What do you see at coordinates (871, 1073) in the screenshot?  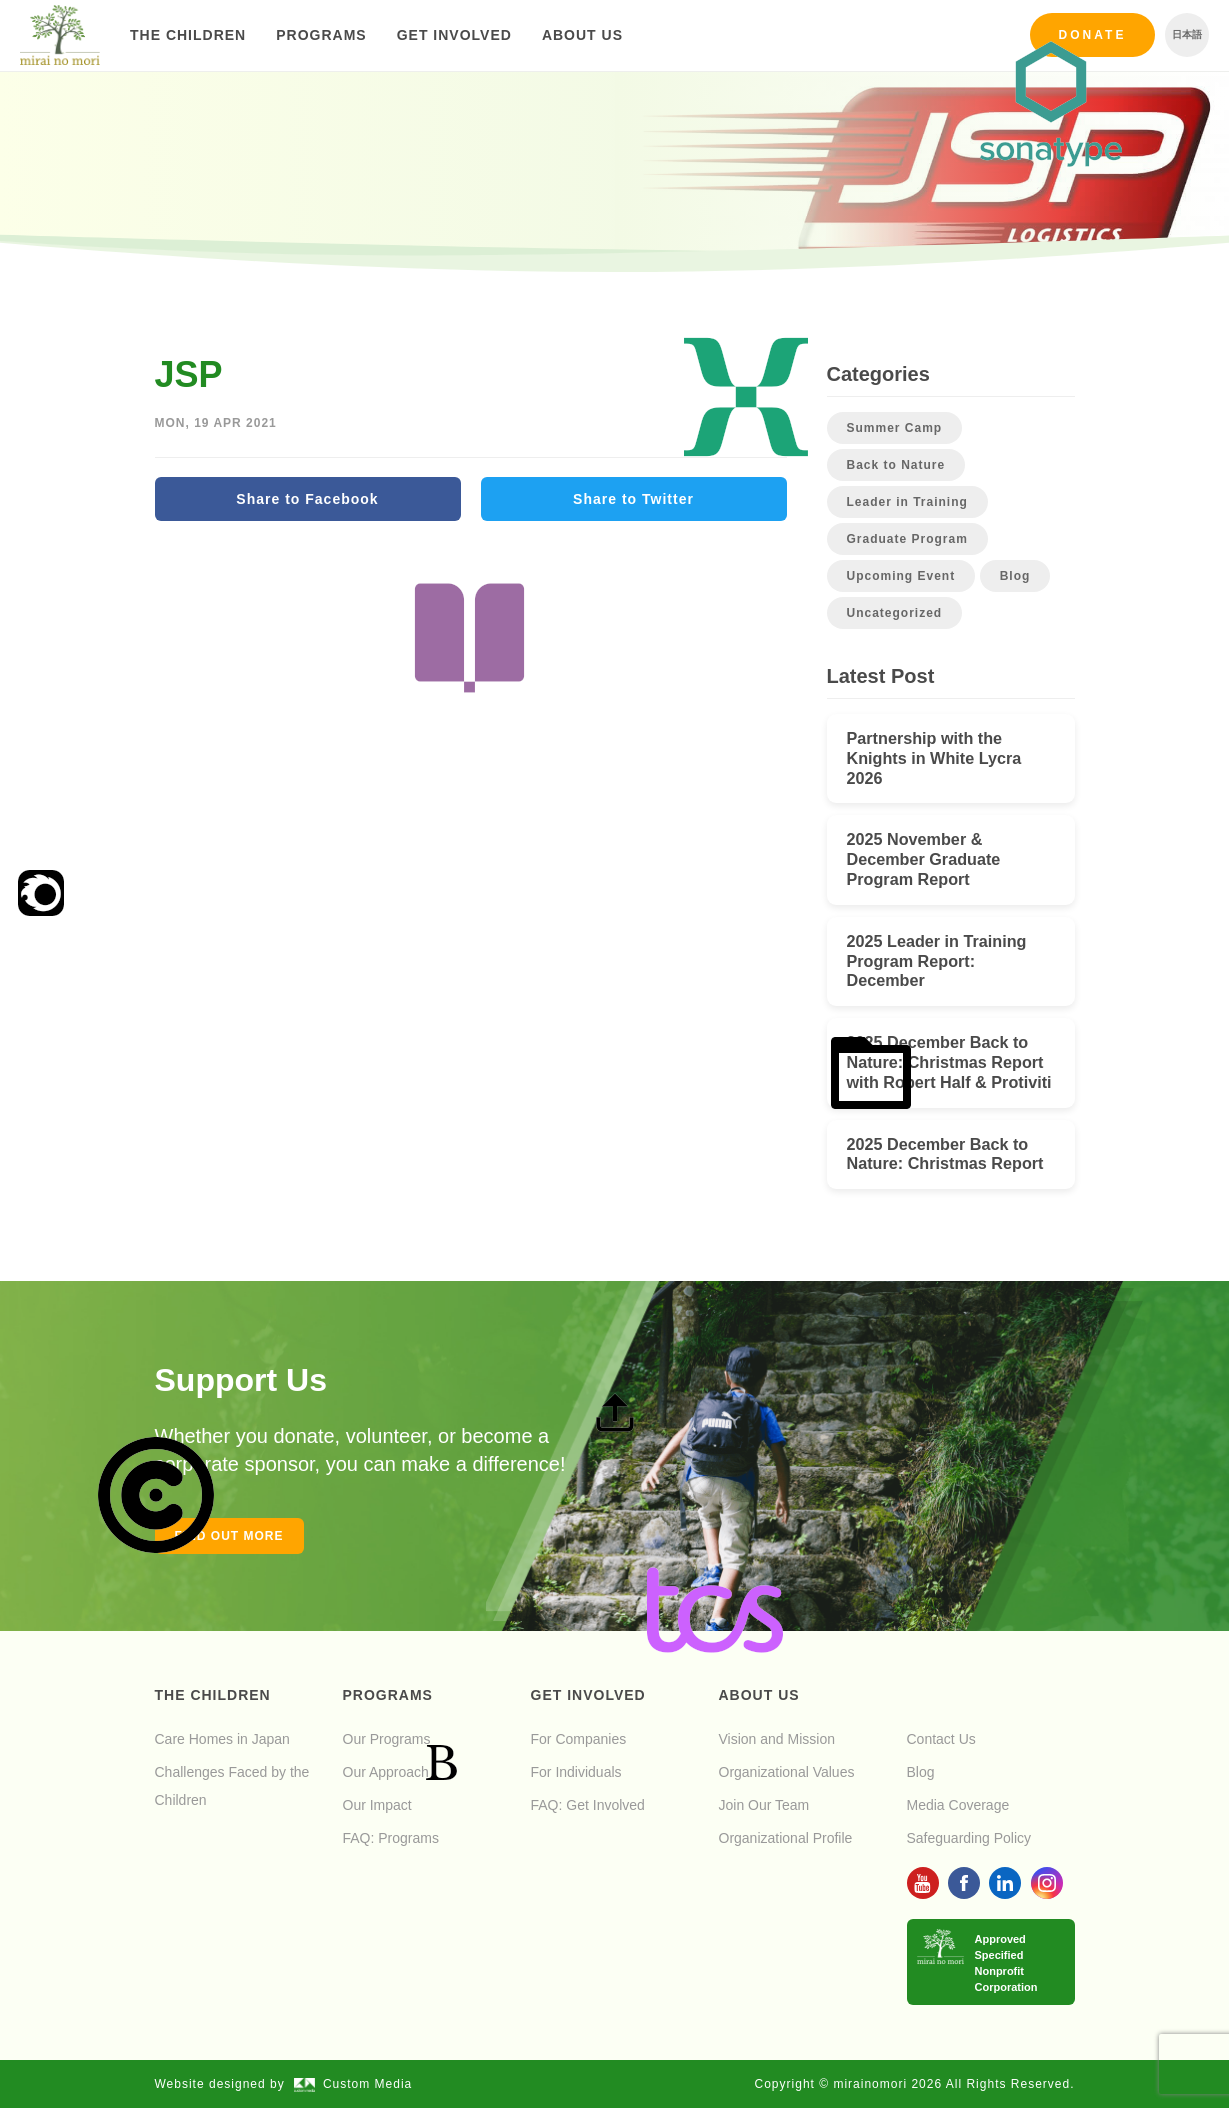 I see `open folder to view files` at bounding box center [871, 1073].